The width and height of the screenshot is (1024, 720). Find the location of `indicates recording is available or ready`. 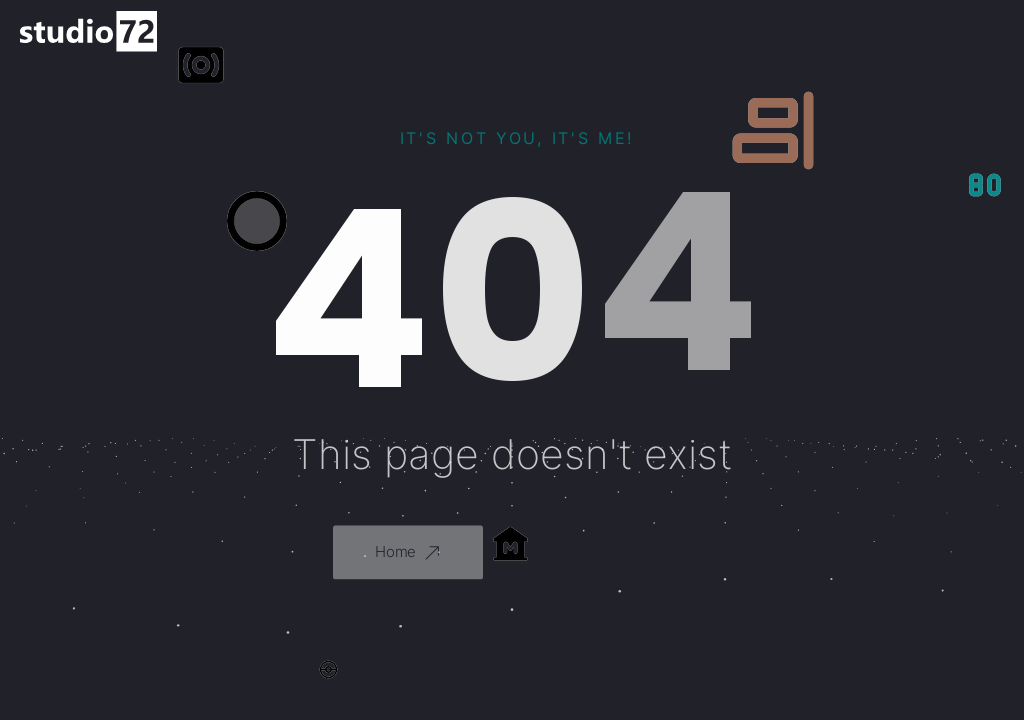

indicates recording is available or ready is located at coordinates (257, 221).